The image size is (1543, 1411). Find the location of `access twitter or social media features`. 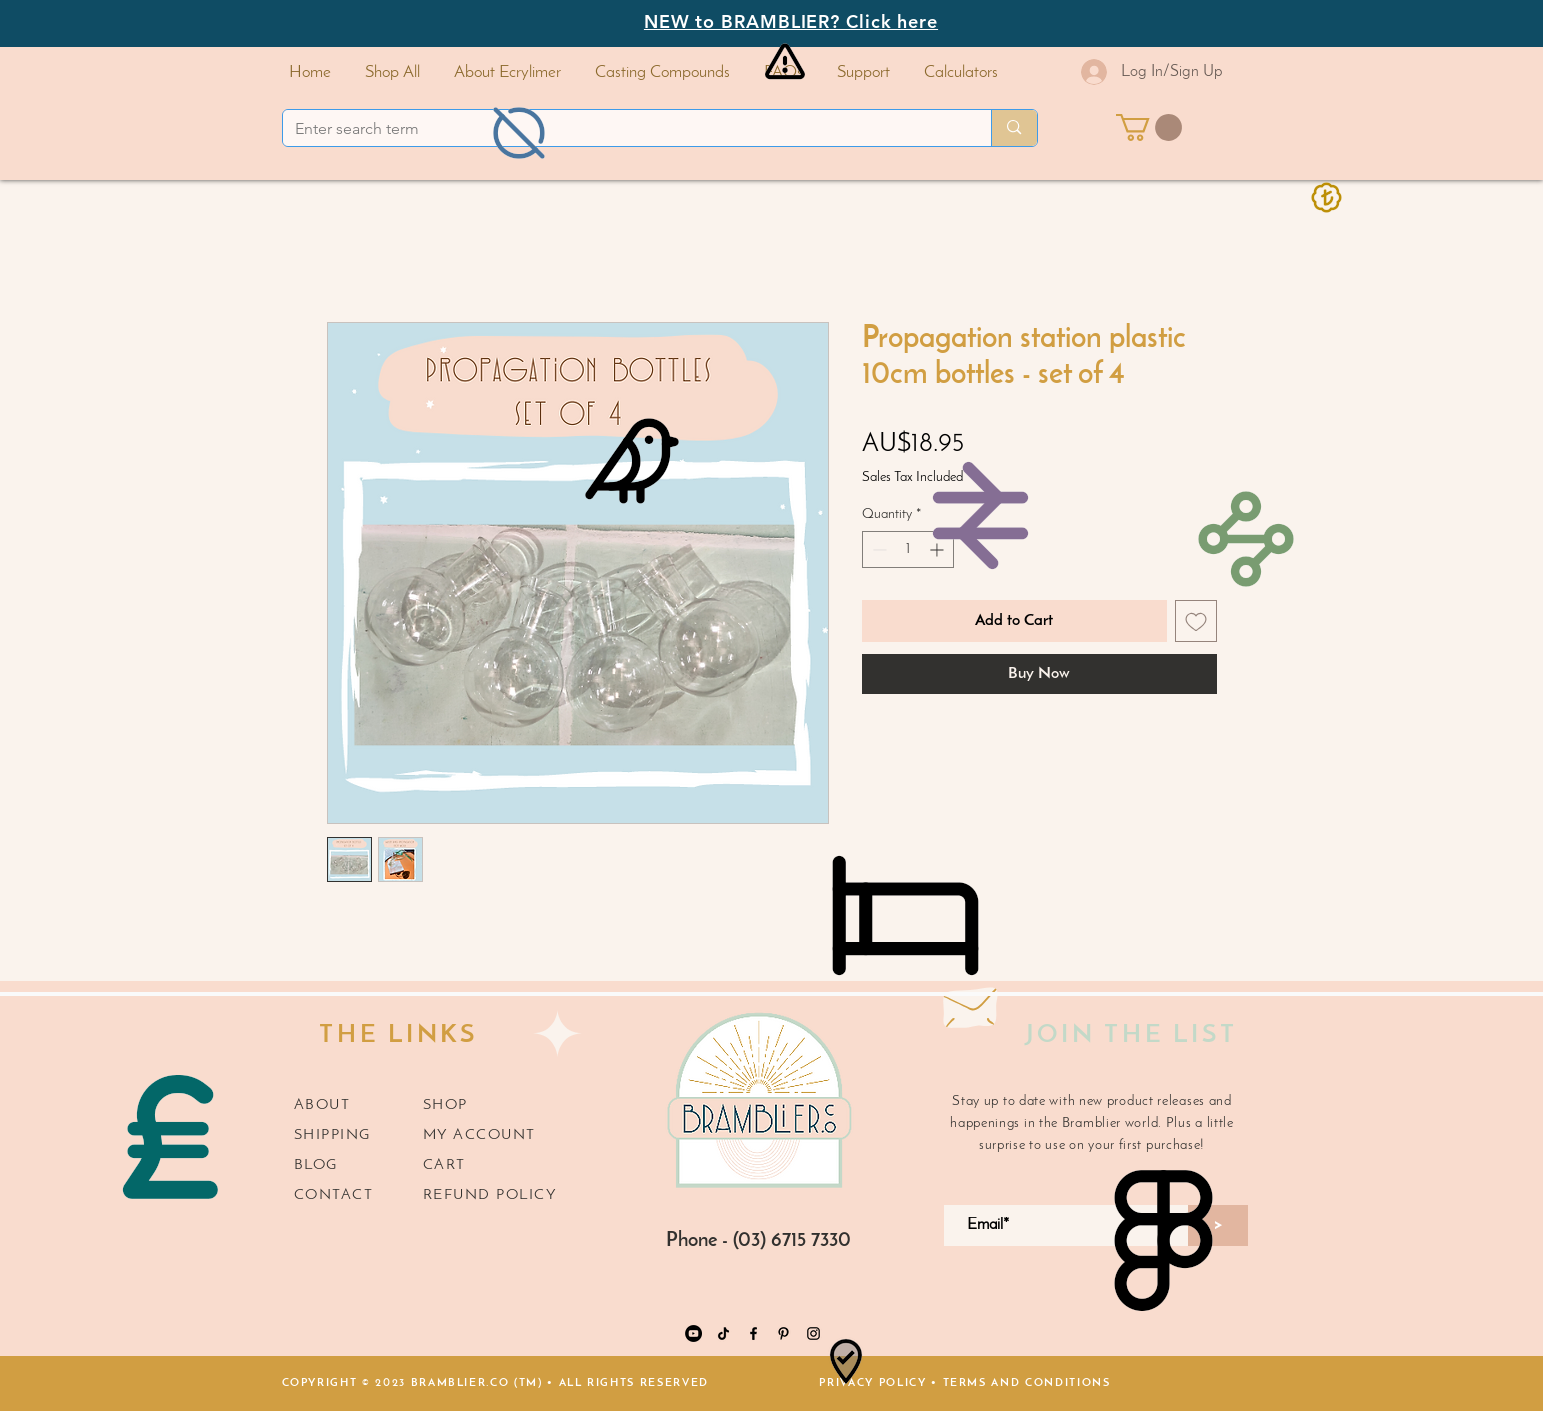

access twitter or social media features is located at coordinates (632, 461).